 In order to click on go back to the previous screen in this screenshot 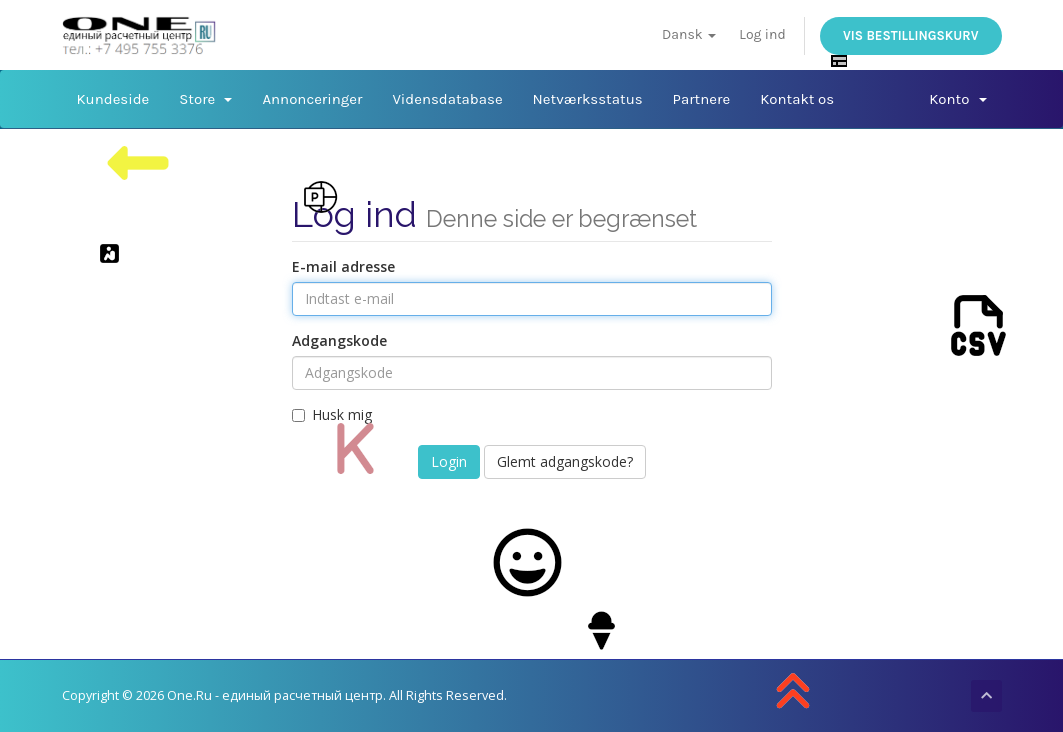, I will do `click(138, 163)`.